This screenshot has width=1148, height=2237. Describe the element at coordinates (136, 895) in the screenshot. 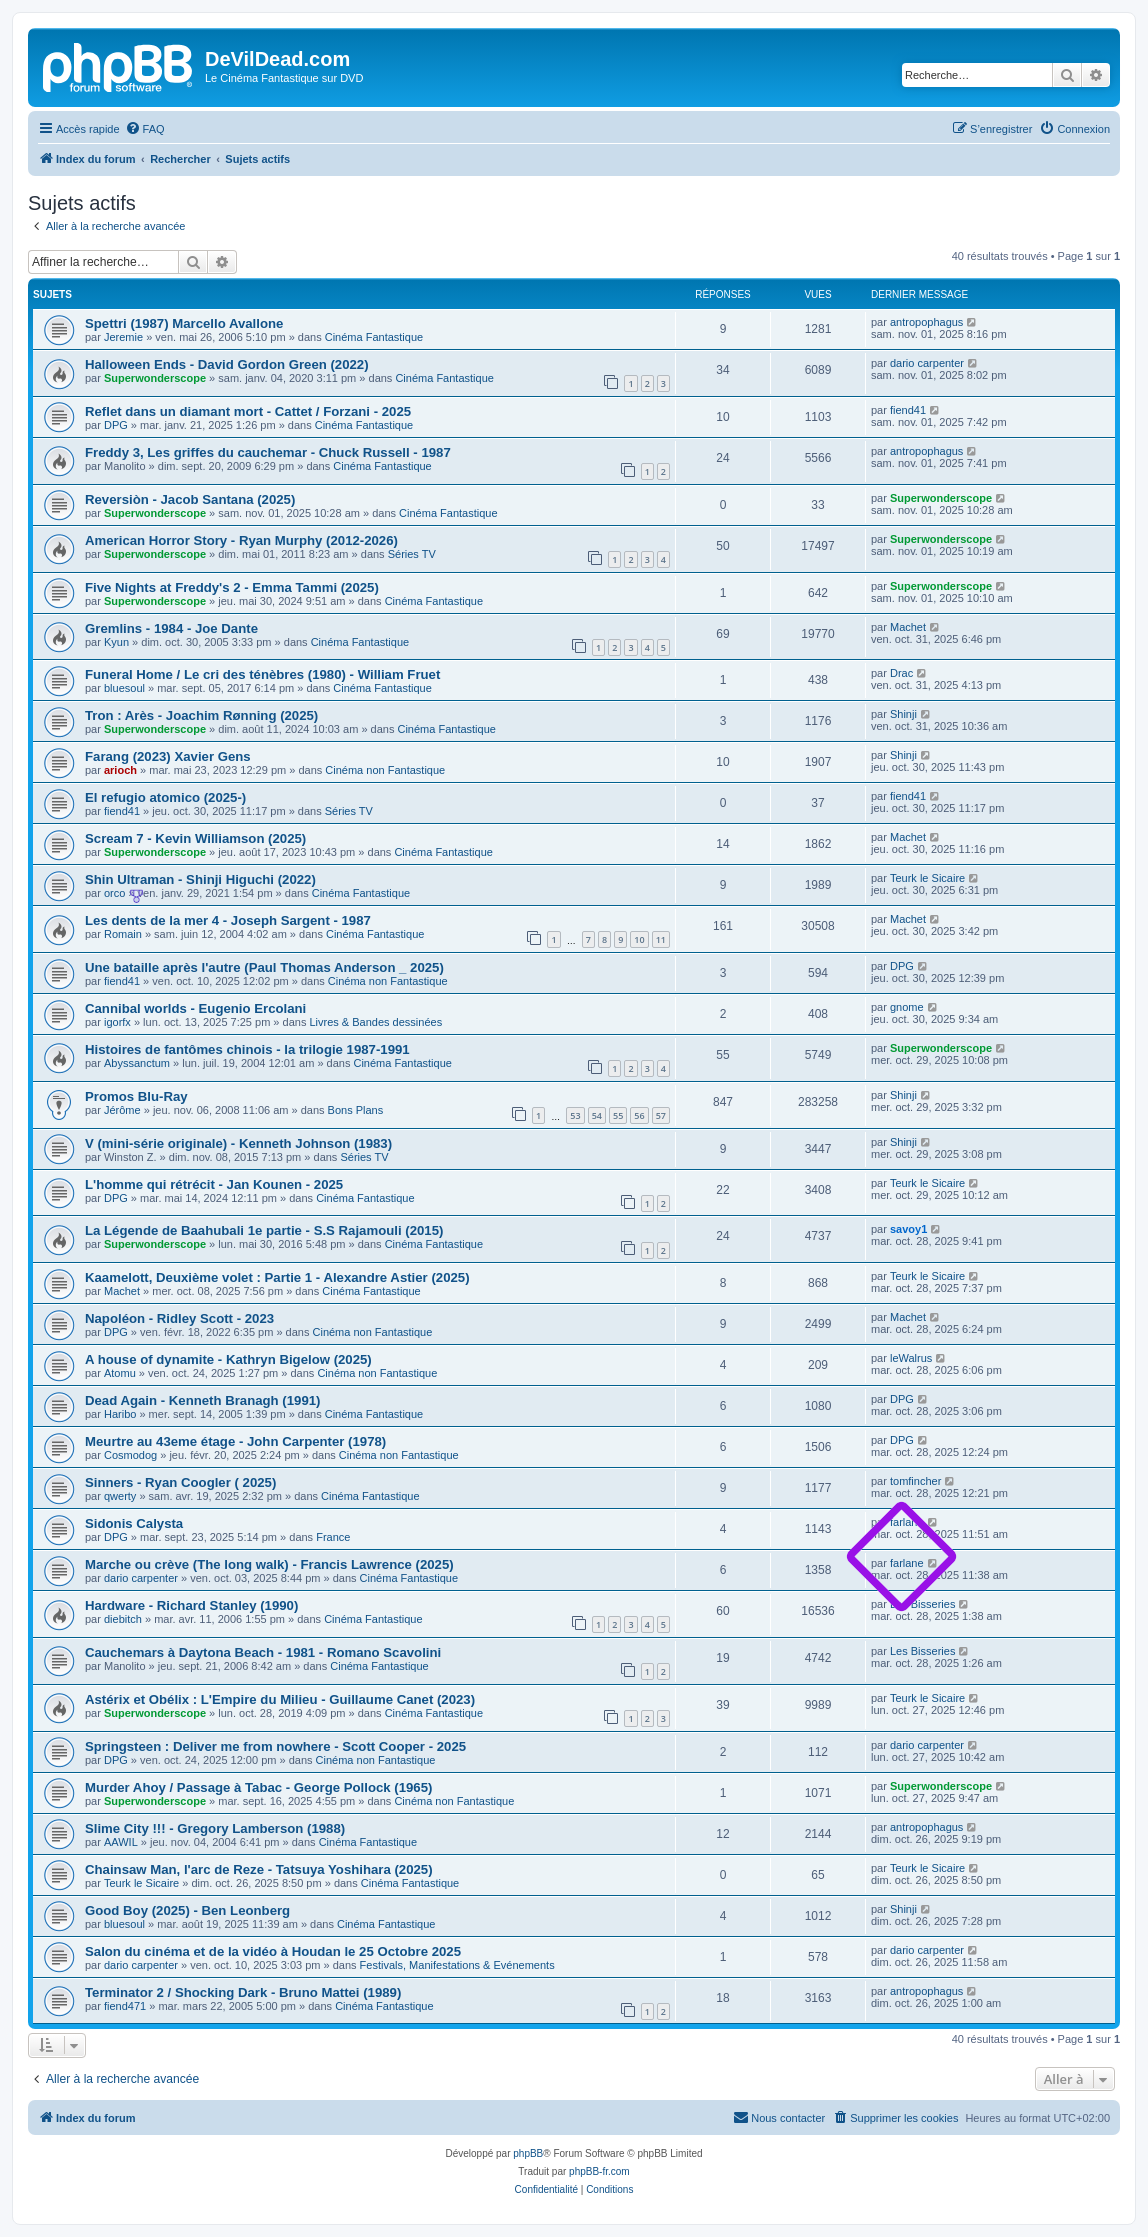

I see `view achievements or awards` at that location.